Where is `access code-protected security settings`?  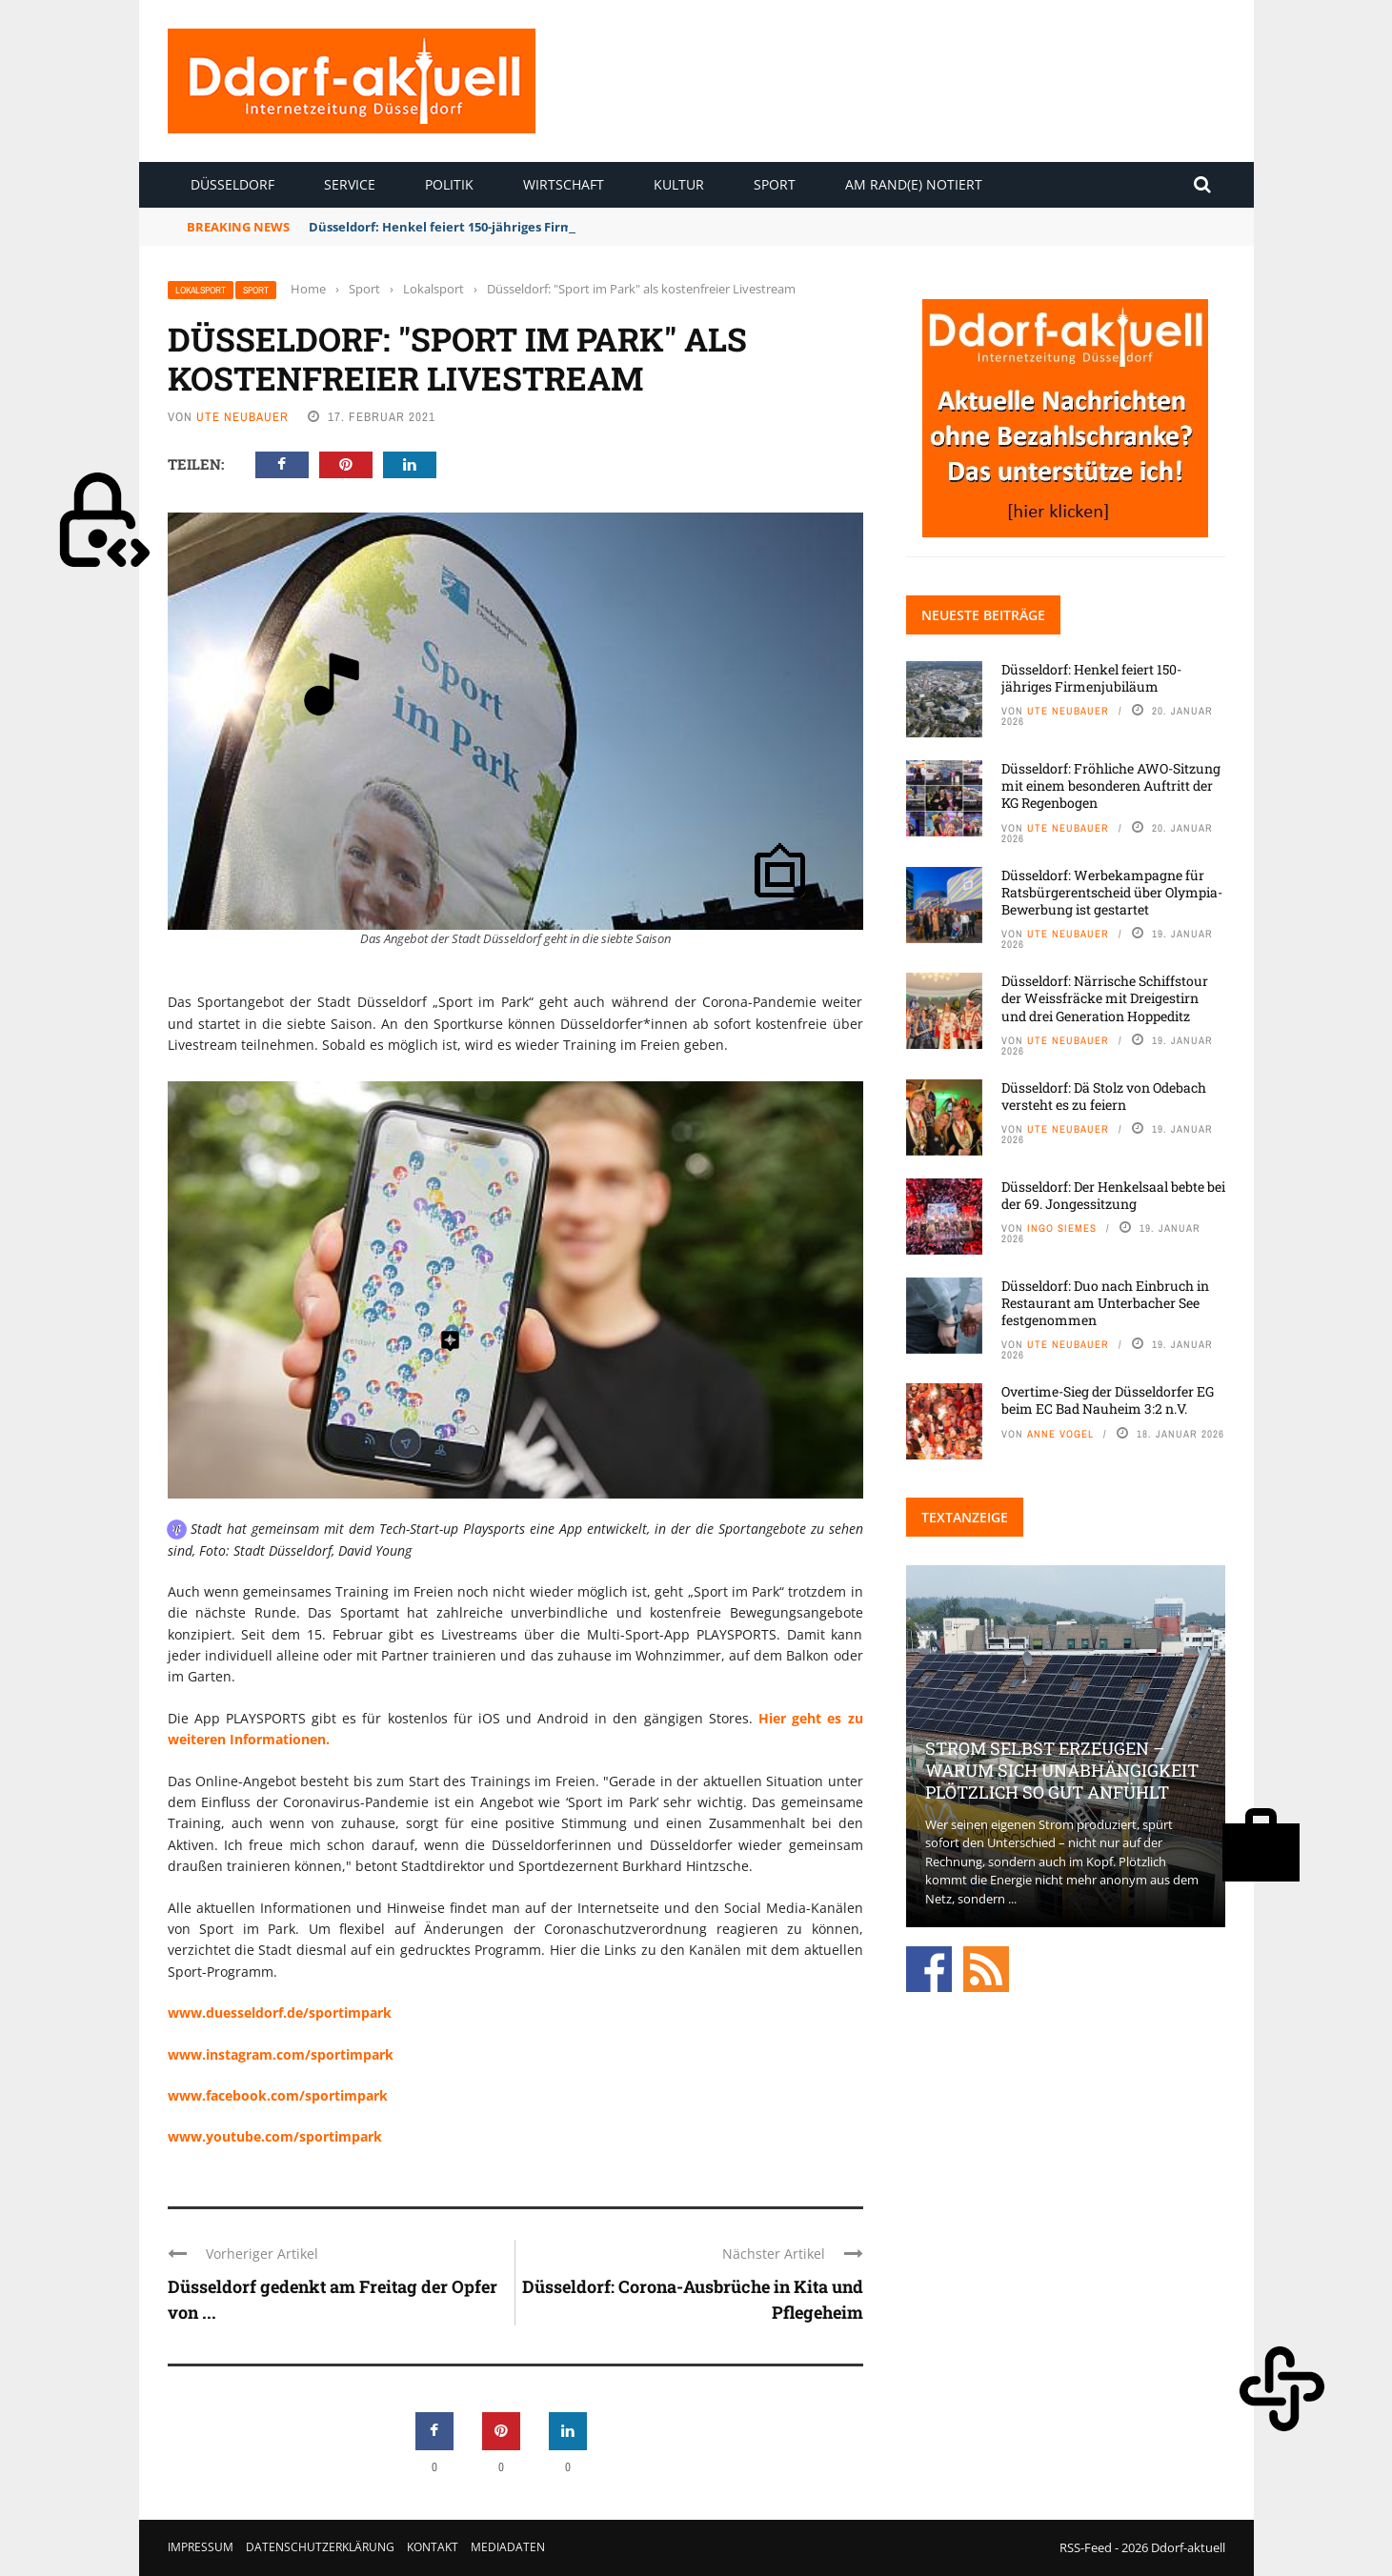 access code-protected security settings is located at coordinates (97, 519).